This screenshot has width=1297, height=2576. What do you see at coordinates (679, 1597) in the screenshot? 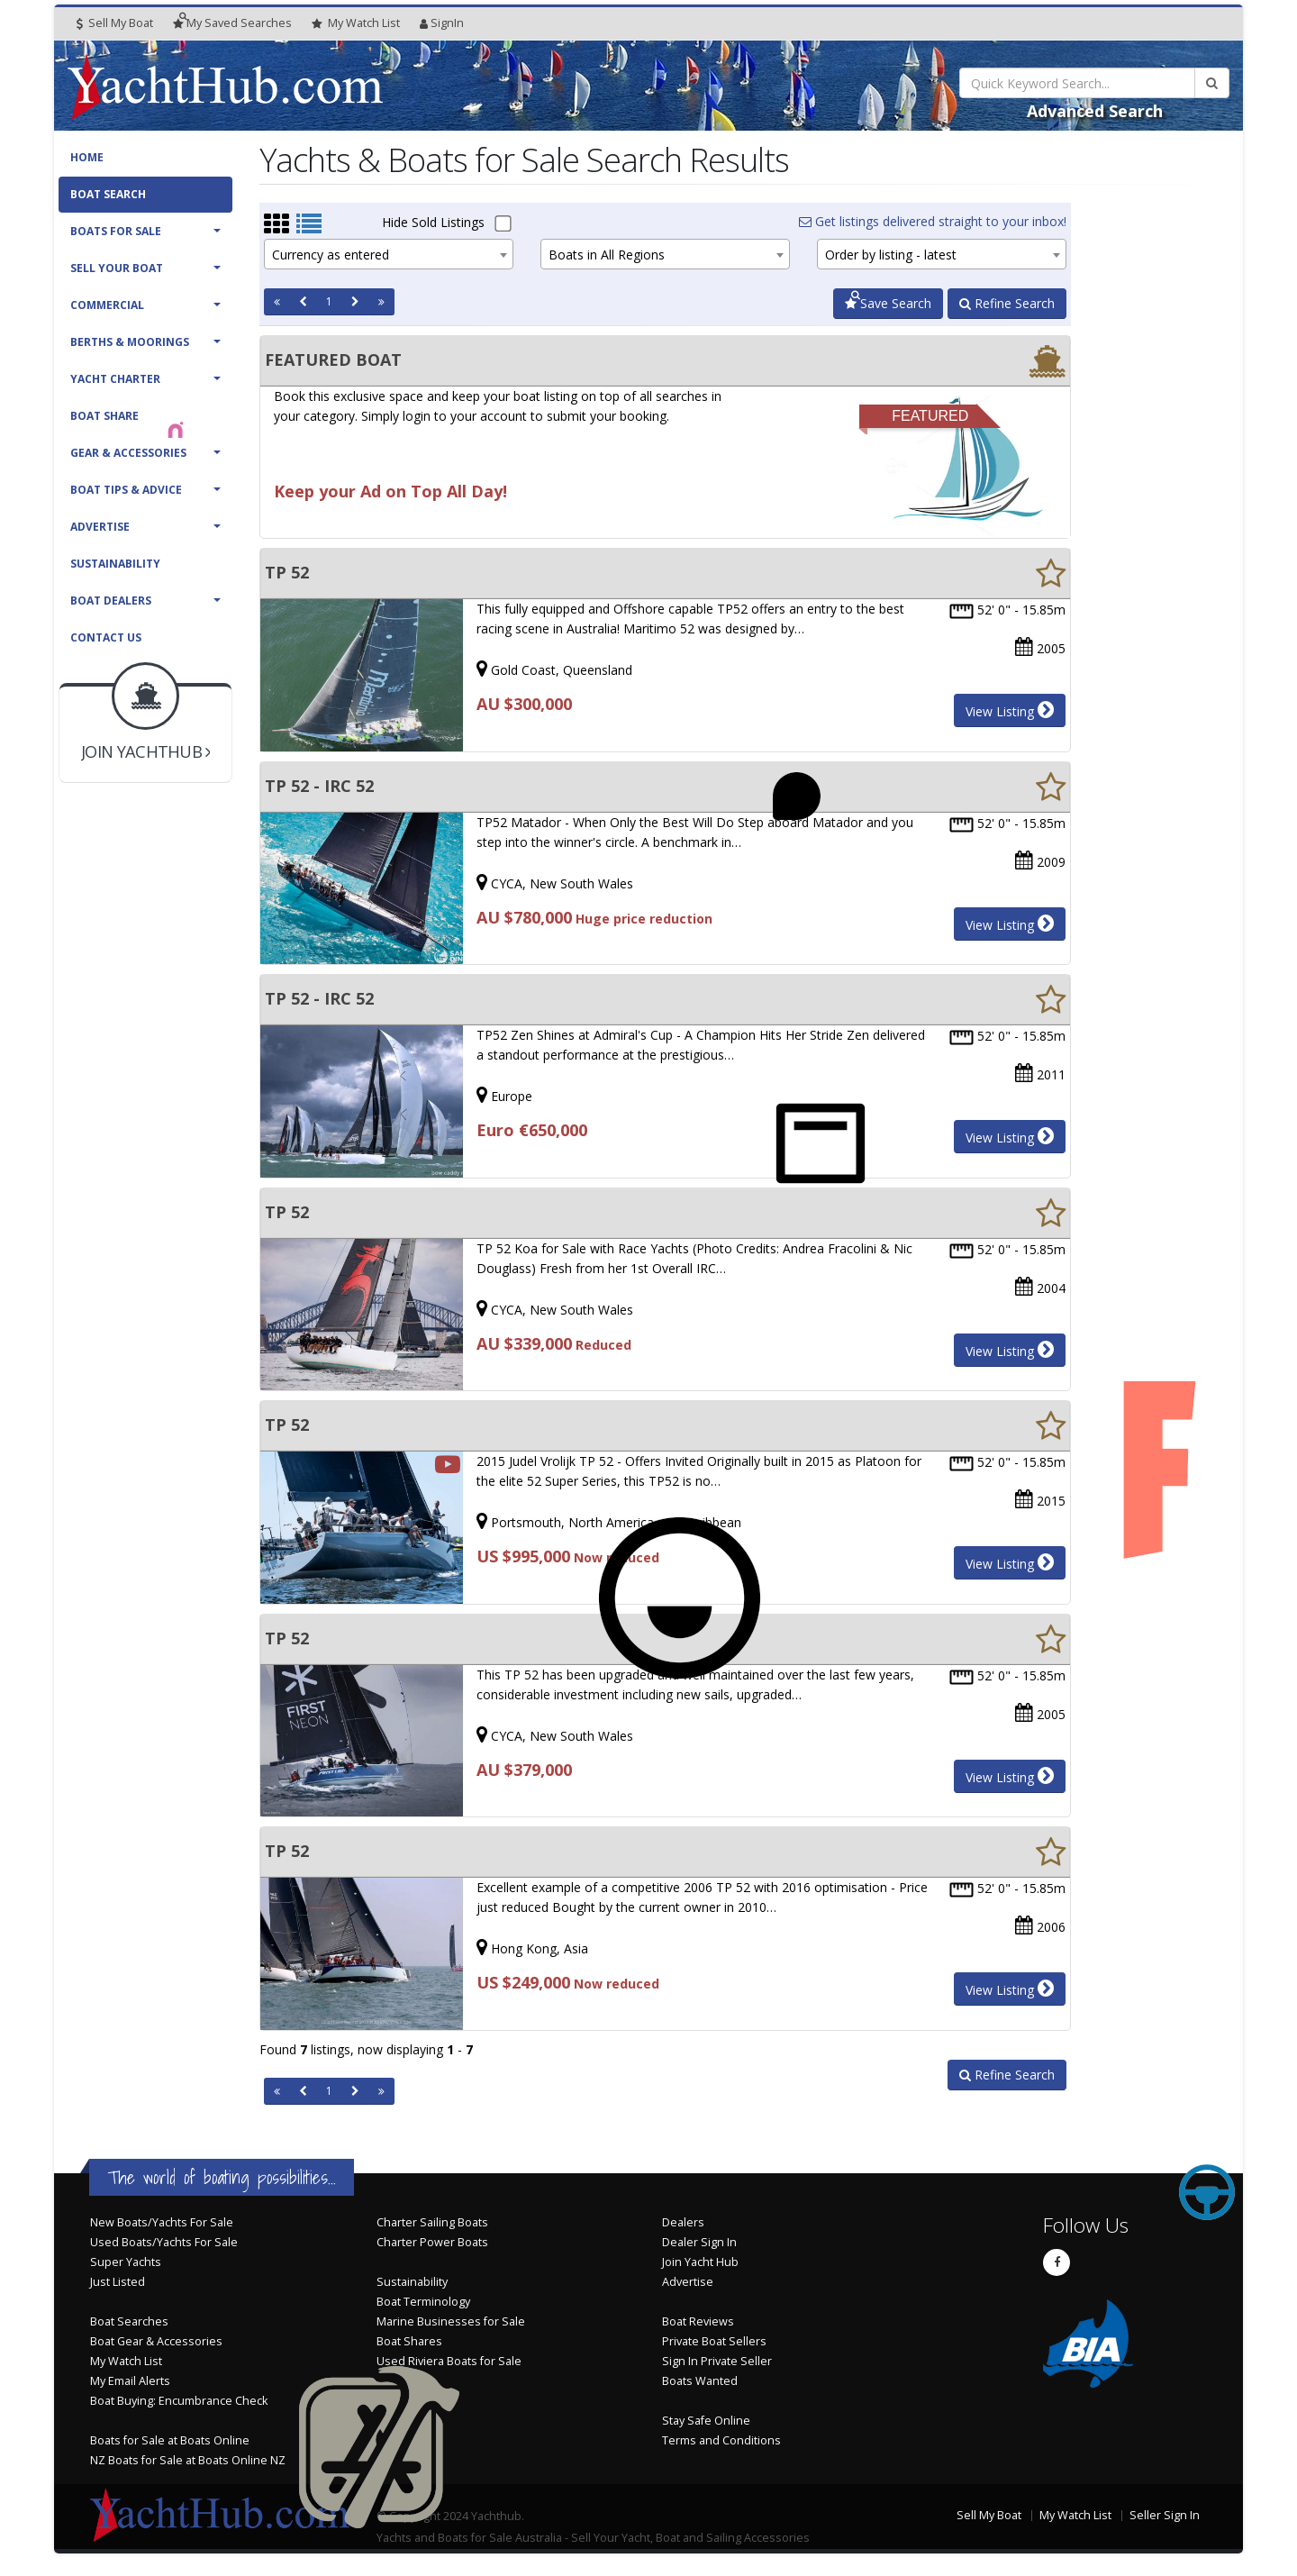
I see `add an emoji or reaction` at bounding box center [679, 1597].